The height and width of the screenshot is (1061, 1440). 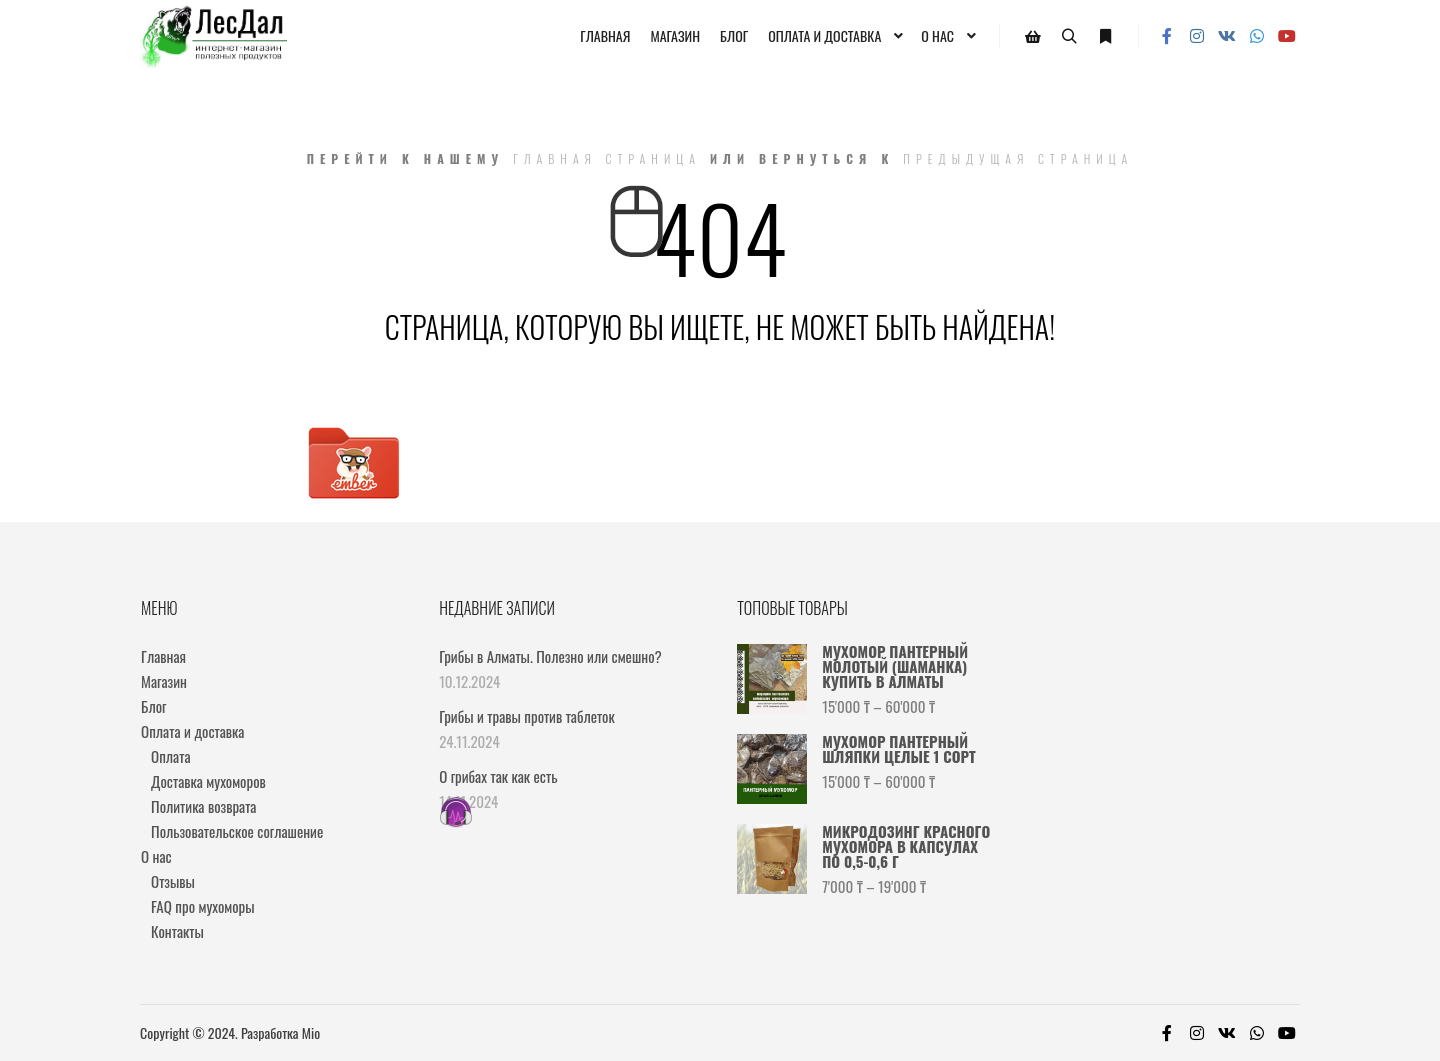 I want to click on audio headset device connected, so click(x=456, y=812).